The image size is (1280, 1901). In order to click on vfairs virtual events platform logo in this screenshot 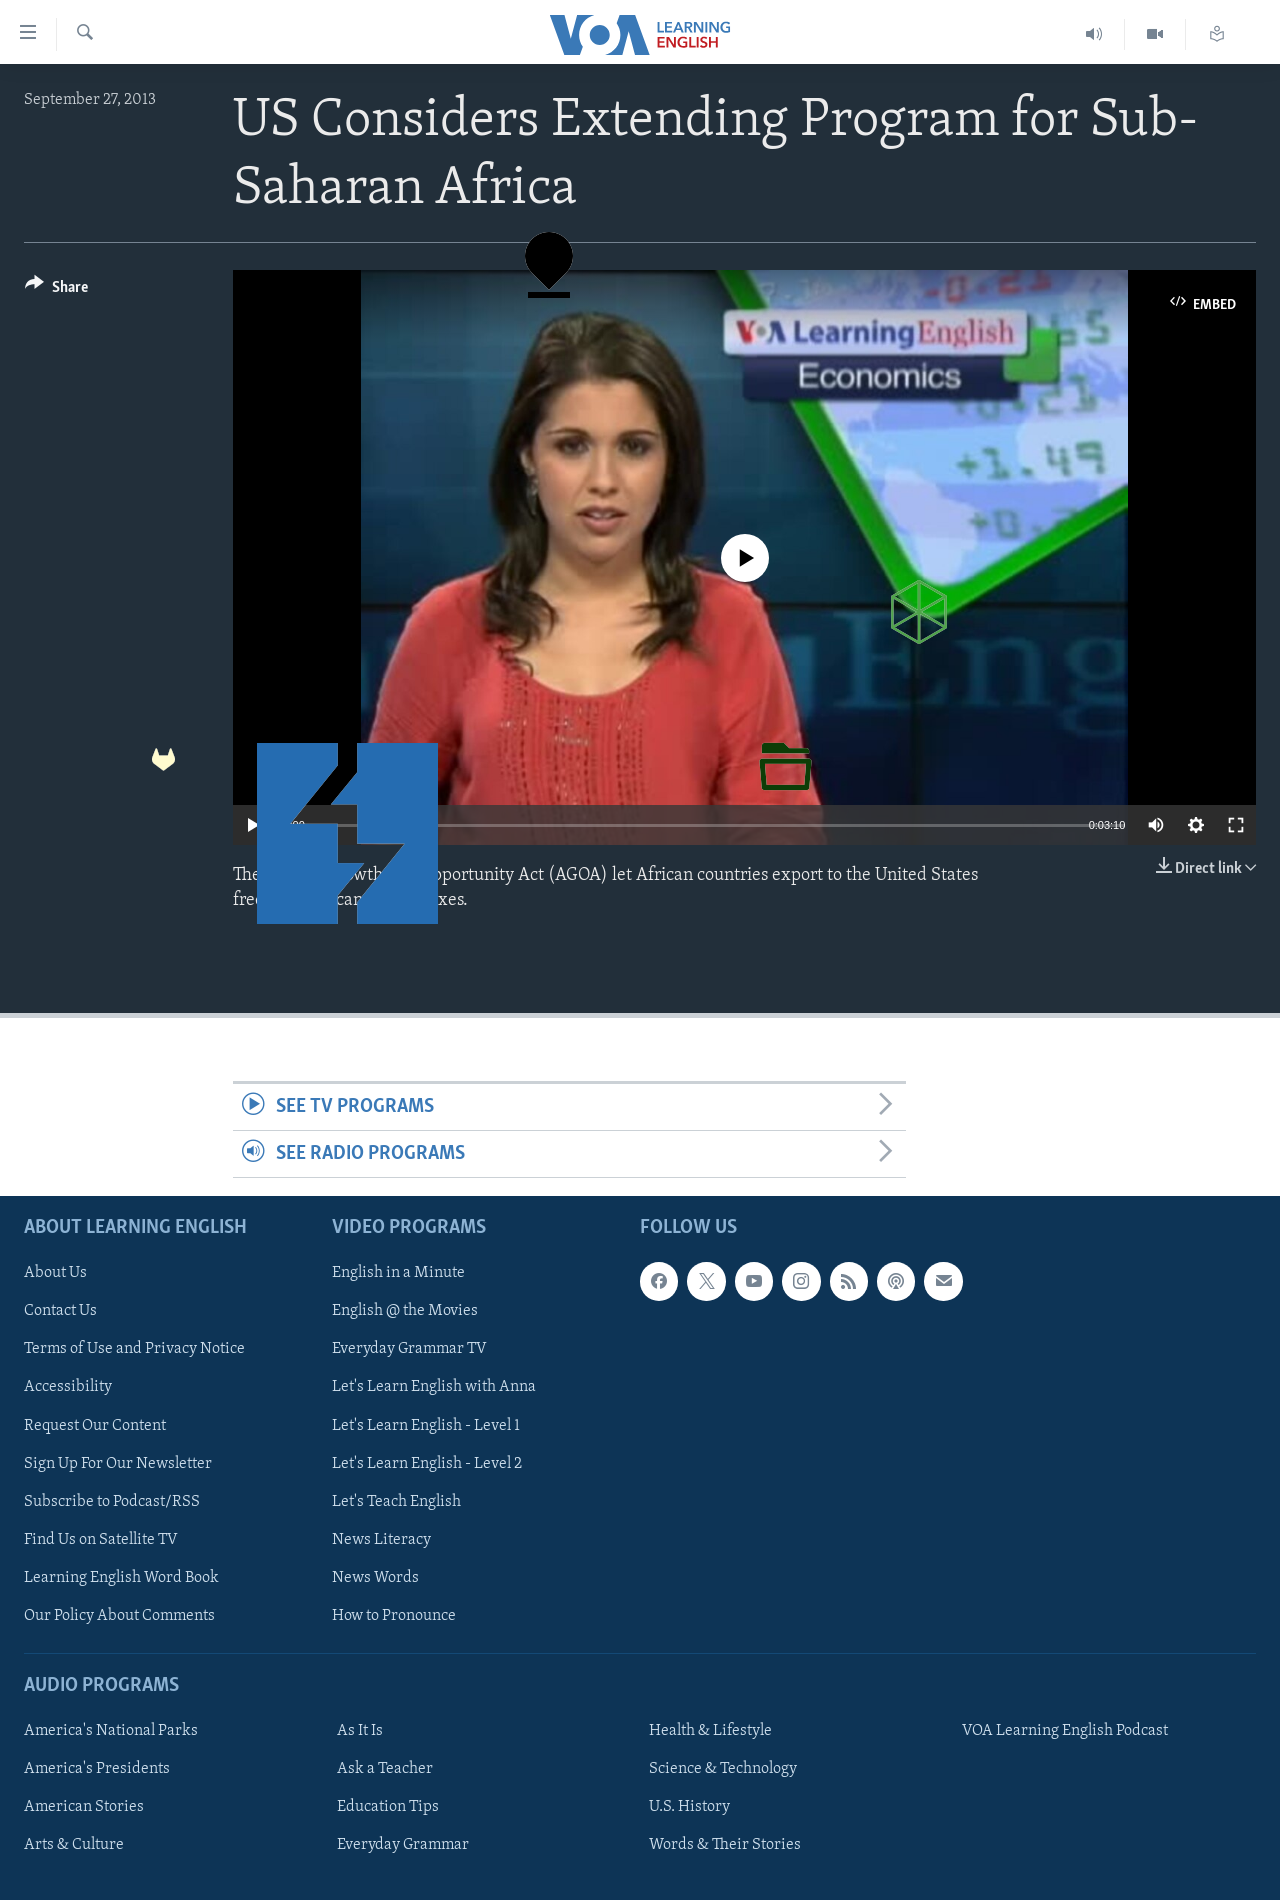, I will do `click(919, 612)`.